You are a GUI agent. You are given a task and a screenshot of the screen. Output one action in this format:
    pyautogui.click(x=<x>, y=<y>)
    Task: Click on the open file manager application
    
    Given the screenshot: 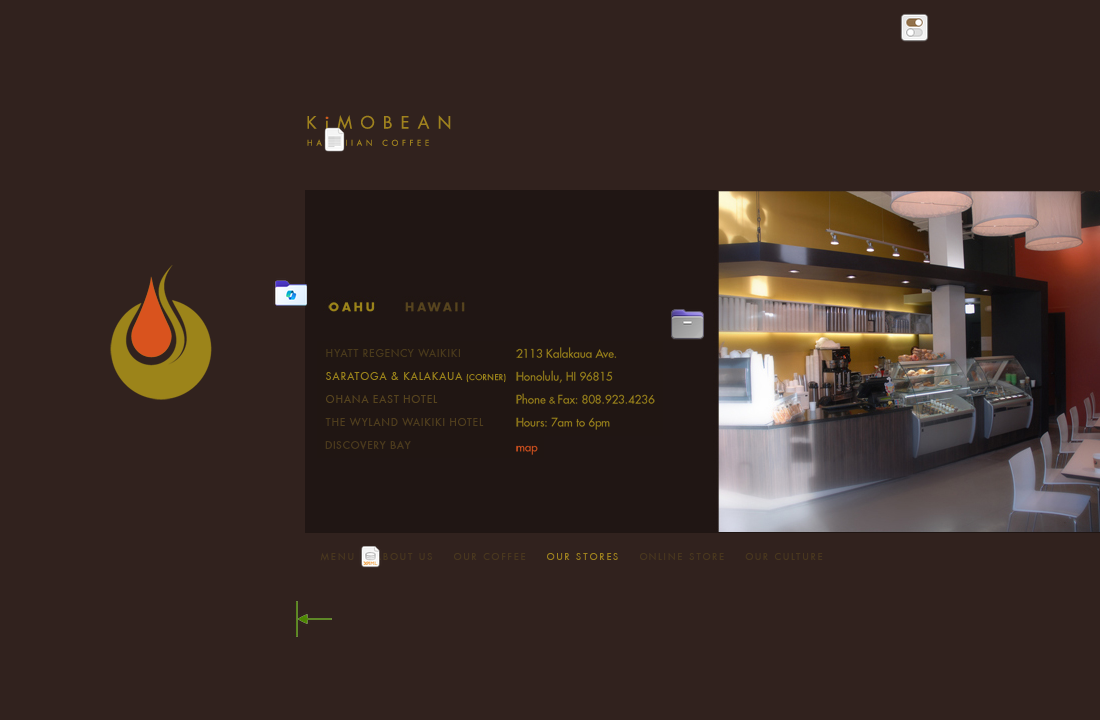 What is the action you would take?
    pyautogui.click(x=687, y=323)
    